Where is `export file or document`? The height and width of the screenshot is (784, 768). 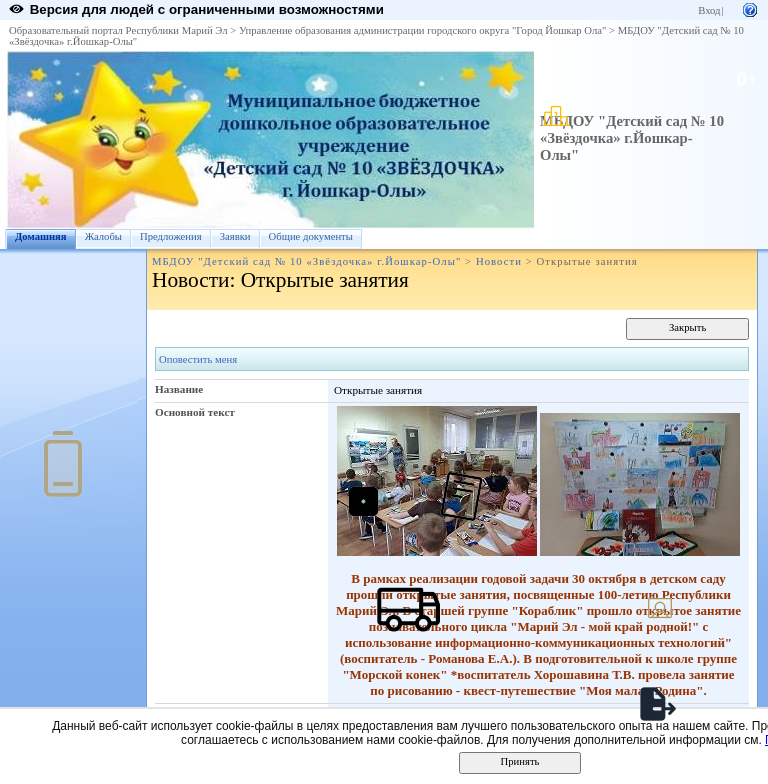
export file or document is located at coordinates (657, 704).